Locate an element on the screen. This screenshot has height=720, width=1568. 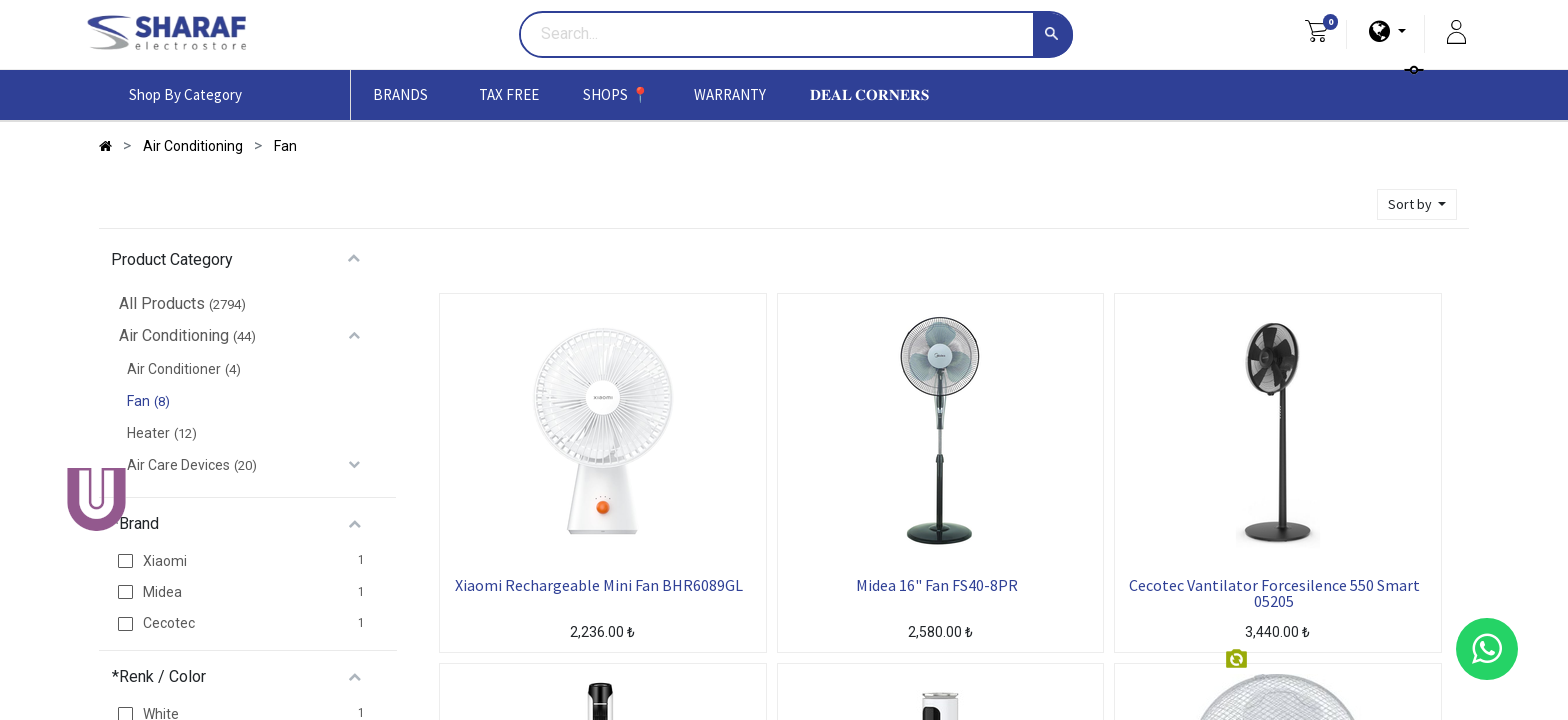
view commit history in version control is located at coordinates (1414, 70).